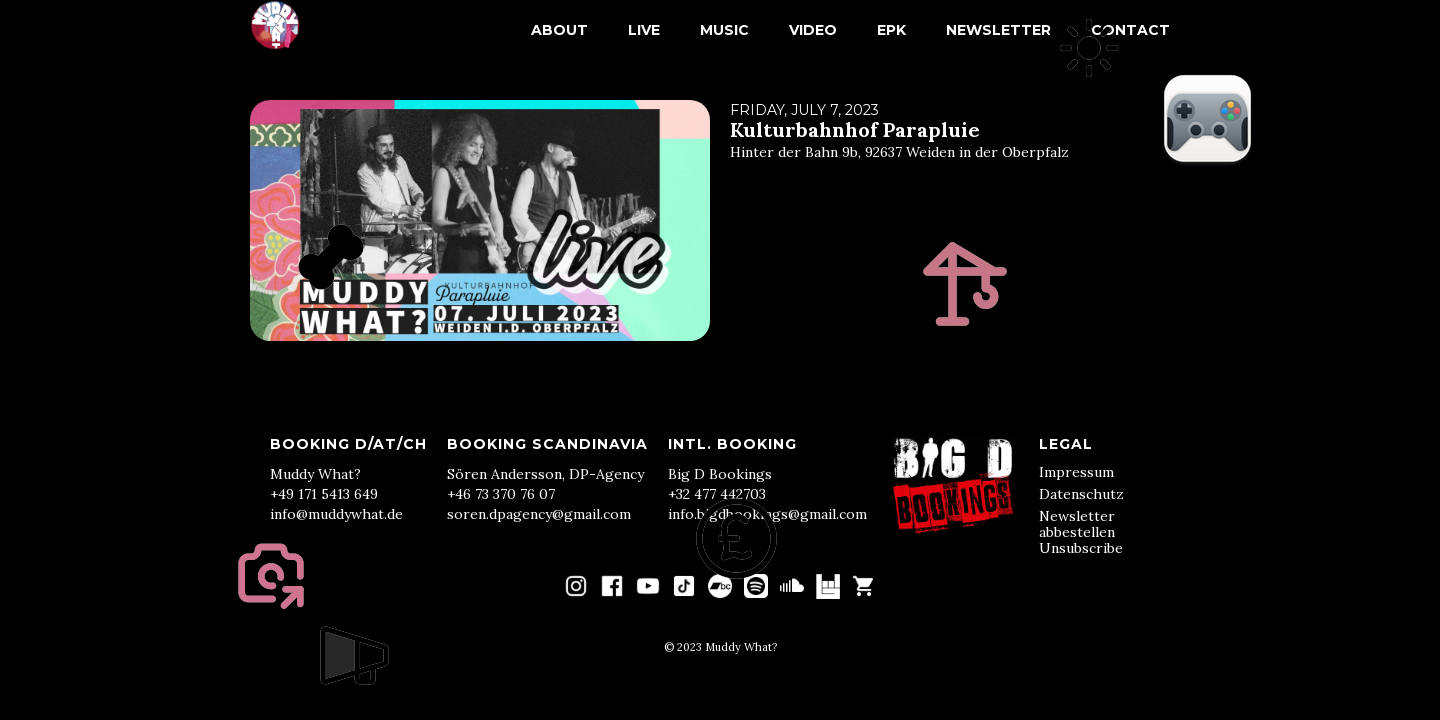  What do you see at coordinates (1207, 118) in the screenshot?
I see `game controller input device settings` at bounding box center [1207, 118].